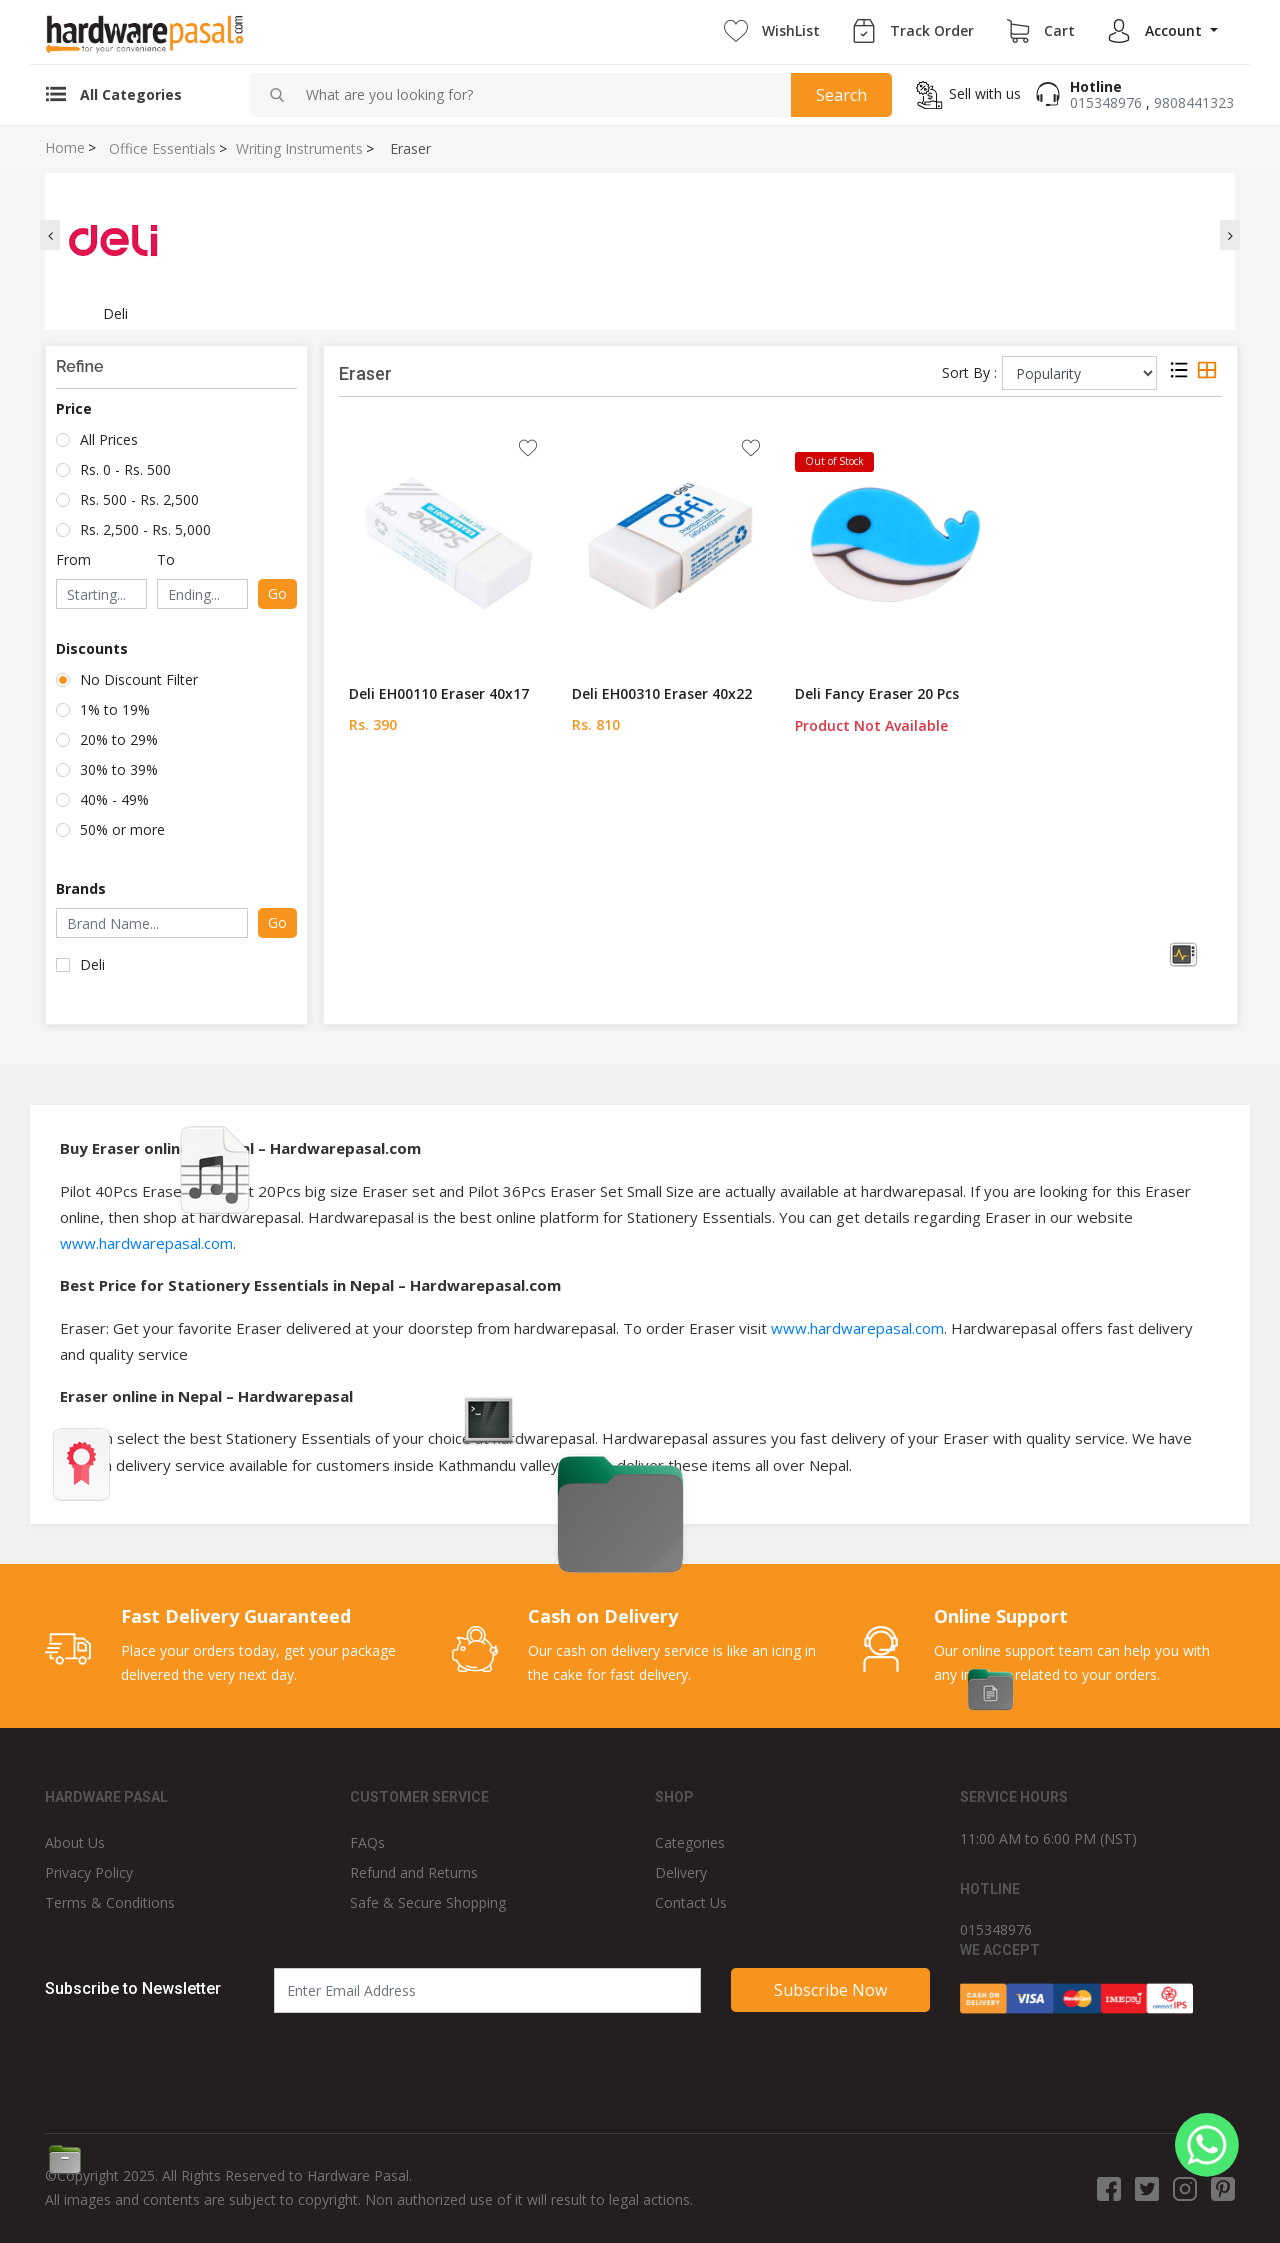  What do you see at coordinates (990, 1689) in the screenshot?
I see `open your documents folder` at bounding box center [990, 1689].